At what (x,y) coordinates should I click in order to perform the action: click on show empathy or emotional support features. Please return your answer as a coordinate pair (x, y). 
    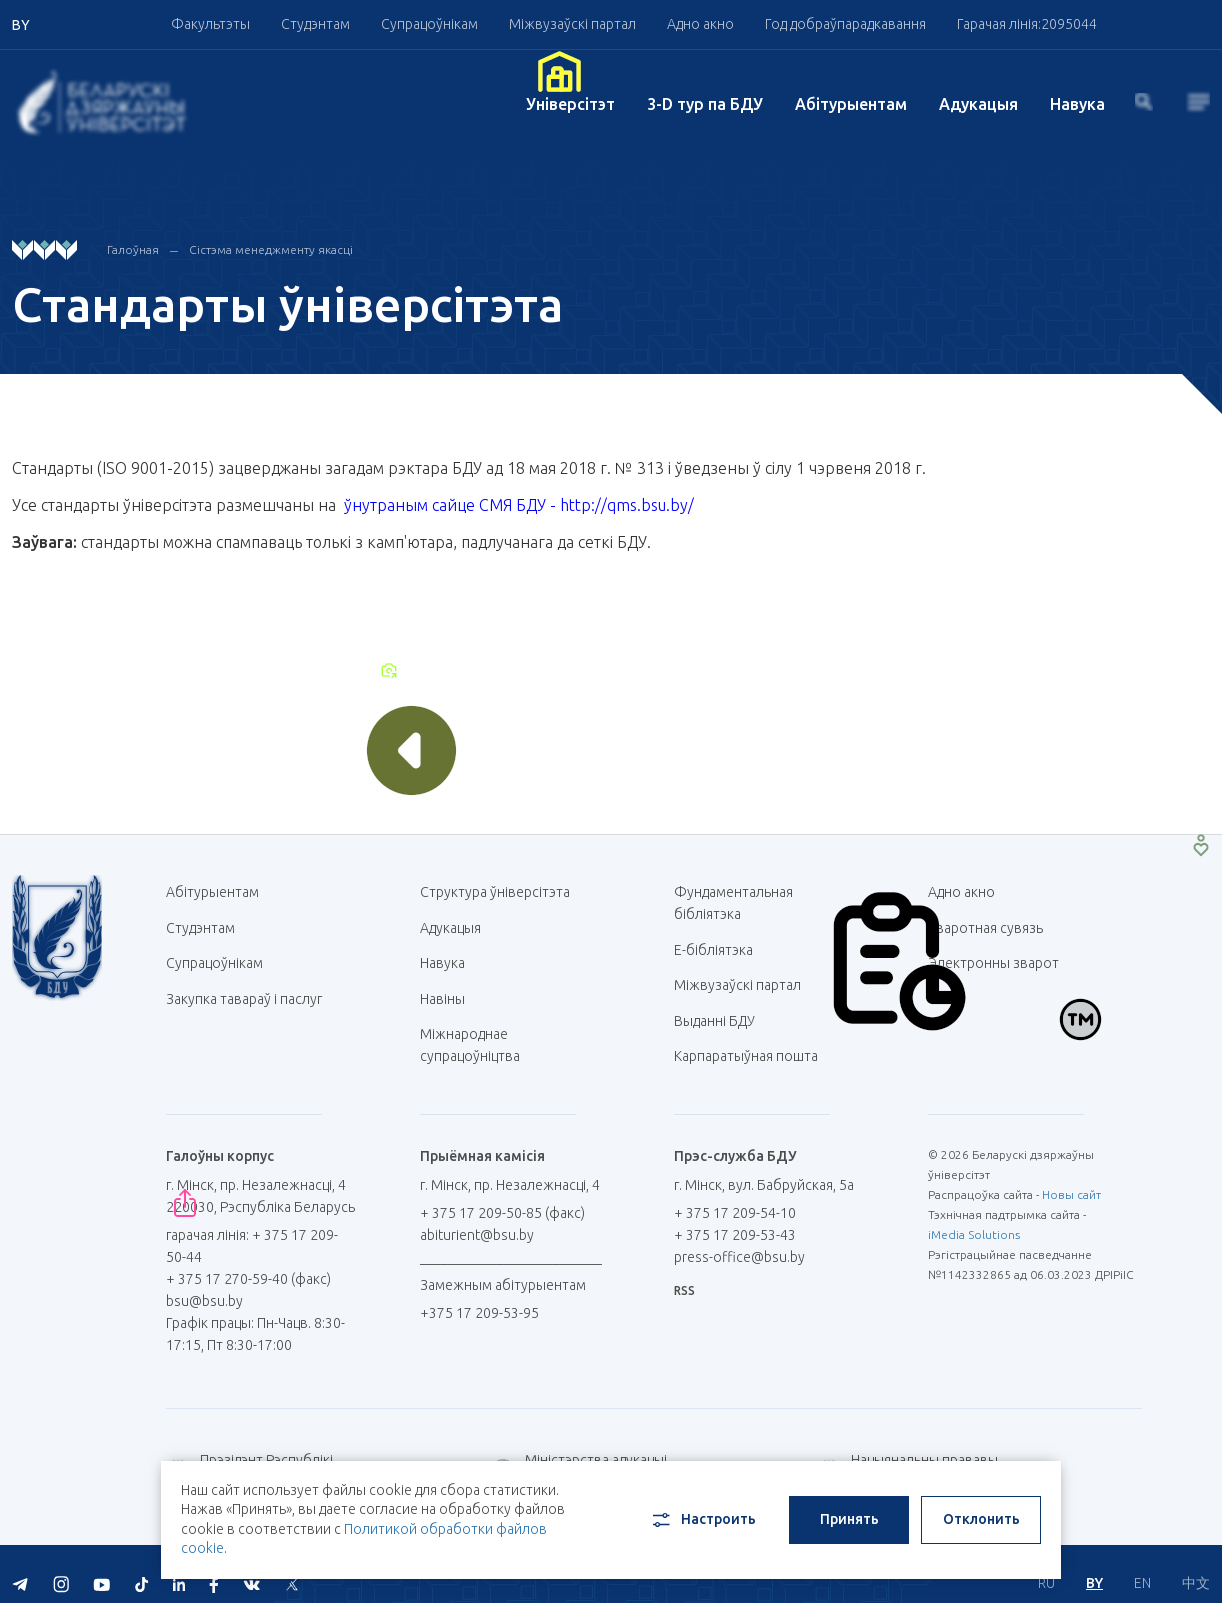
    Looking at the image, I should click on (1201, 845).